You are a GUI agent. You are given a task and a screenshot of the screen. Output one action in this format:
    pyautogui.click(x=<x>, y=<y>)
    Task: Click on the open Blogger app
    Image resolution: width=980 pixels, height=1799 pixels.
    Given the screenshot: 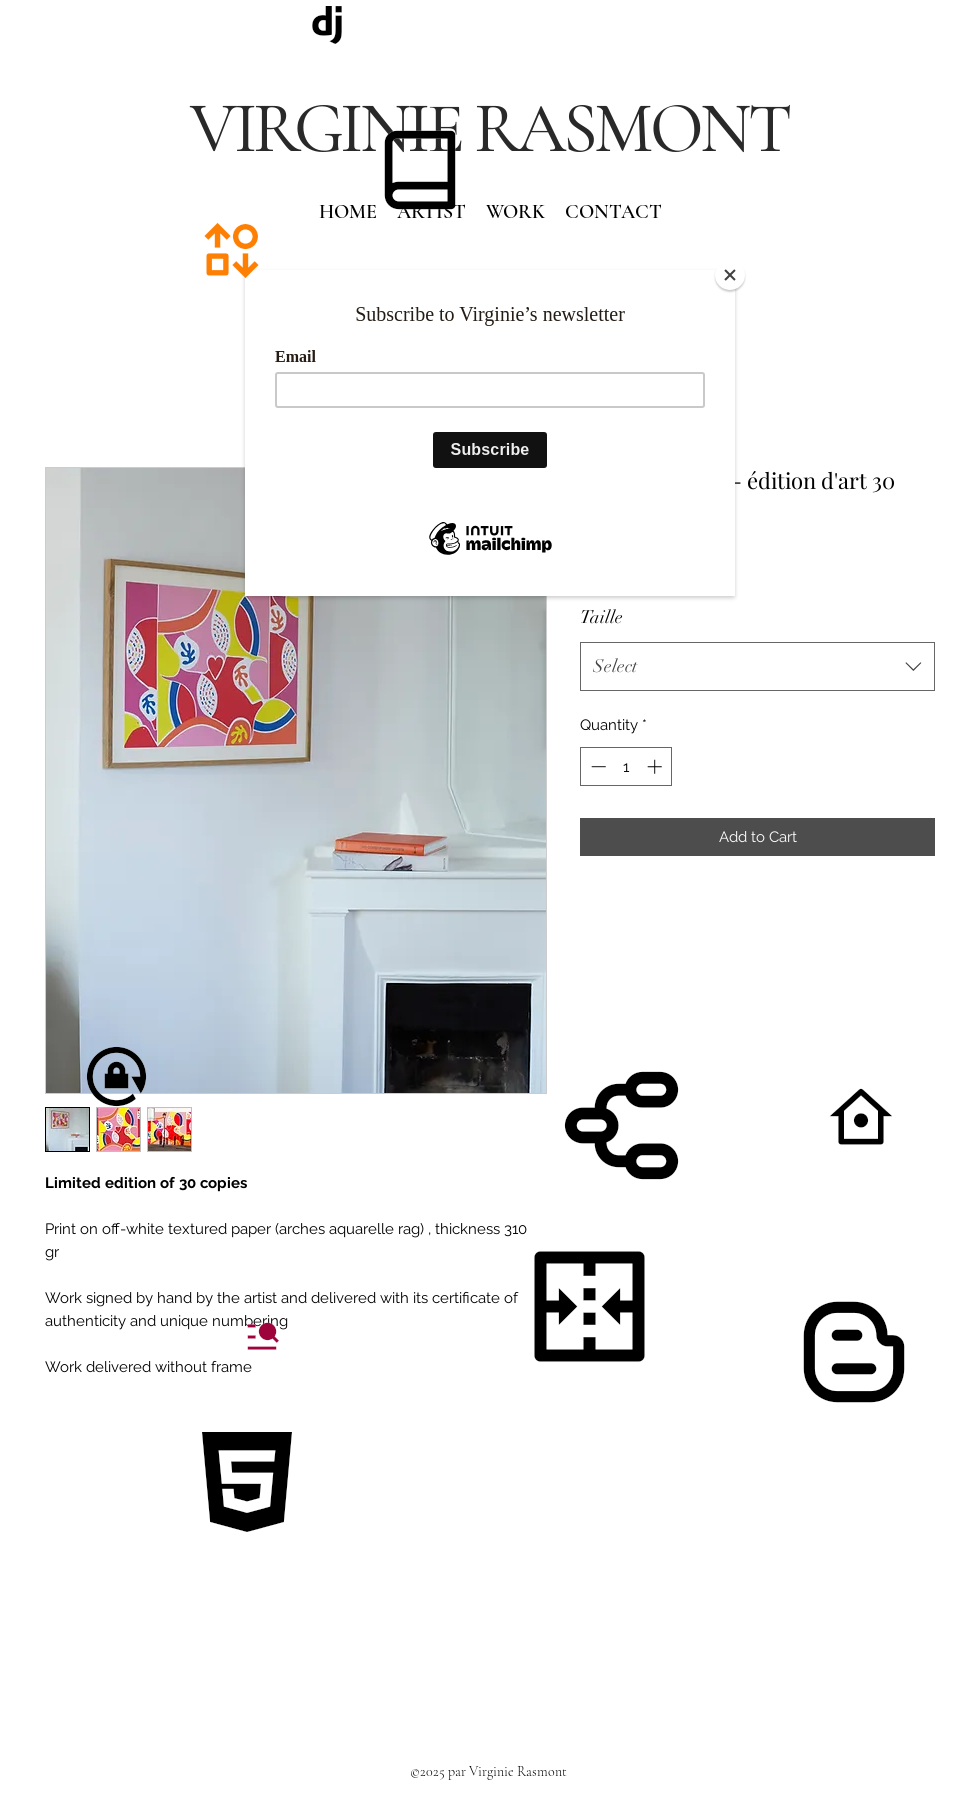 What is the action you would take?
    pyautogui.click(x=854, y=1352)
    